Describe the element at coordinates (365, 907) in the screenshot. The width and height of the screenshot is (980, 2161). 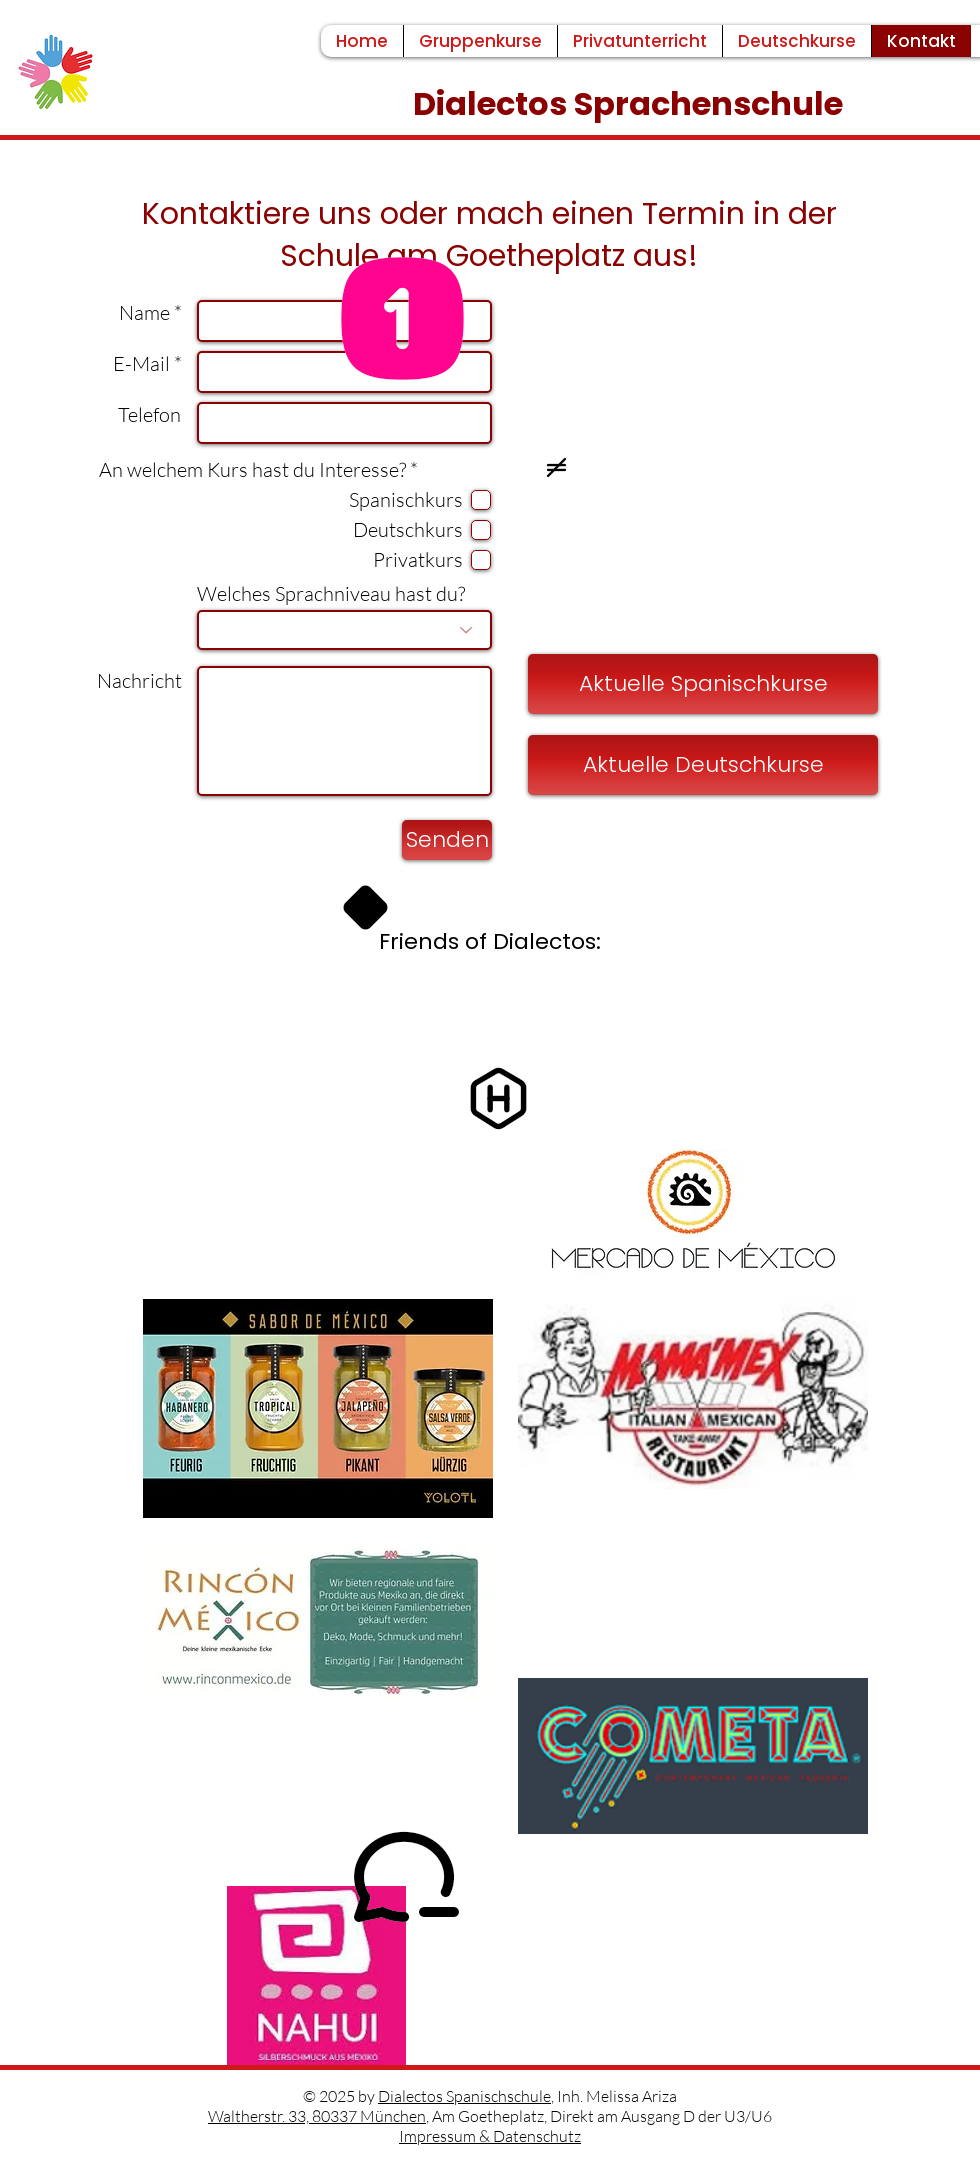
I see `indicates a diamond or rotated square marker` at that location.